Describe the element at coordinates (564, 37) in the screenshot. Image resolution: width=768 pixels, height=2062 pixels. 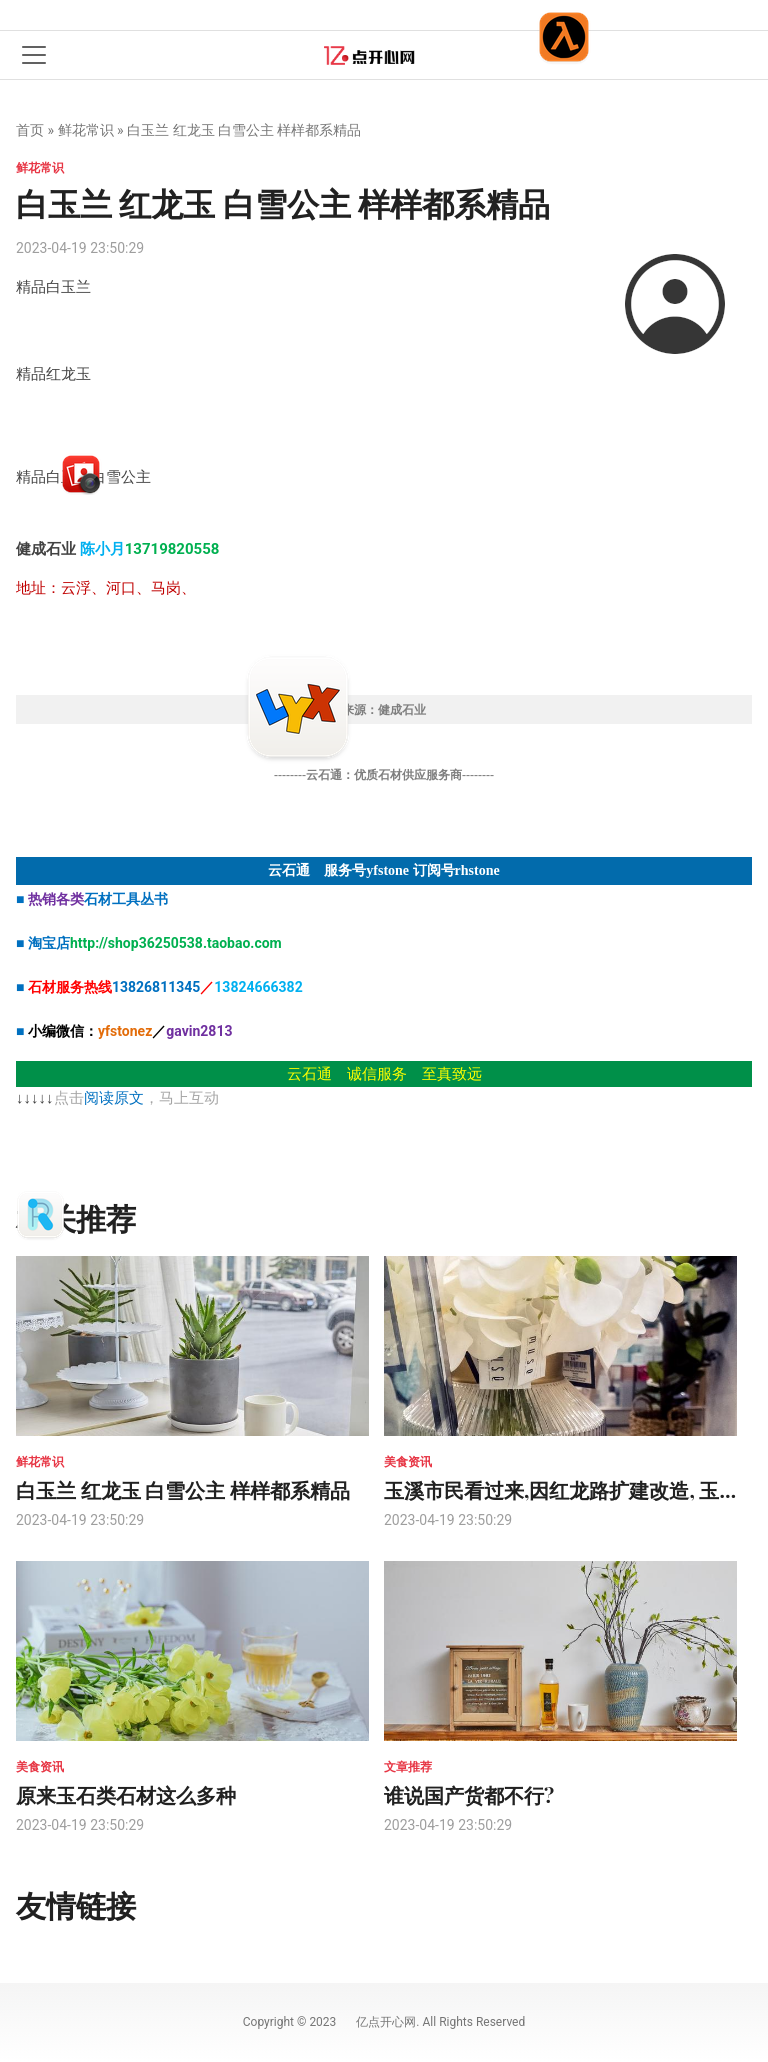
I see `launch half-life game` at that location.